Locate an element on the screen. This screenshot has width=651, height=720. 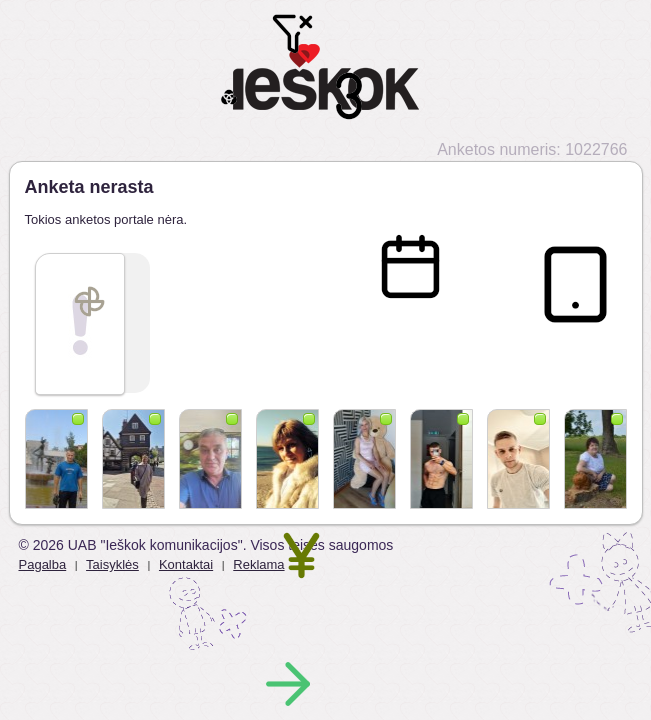
clear all active filters is located at coordinates (293, 33).